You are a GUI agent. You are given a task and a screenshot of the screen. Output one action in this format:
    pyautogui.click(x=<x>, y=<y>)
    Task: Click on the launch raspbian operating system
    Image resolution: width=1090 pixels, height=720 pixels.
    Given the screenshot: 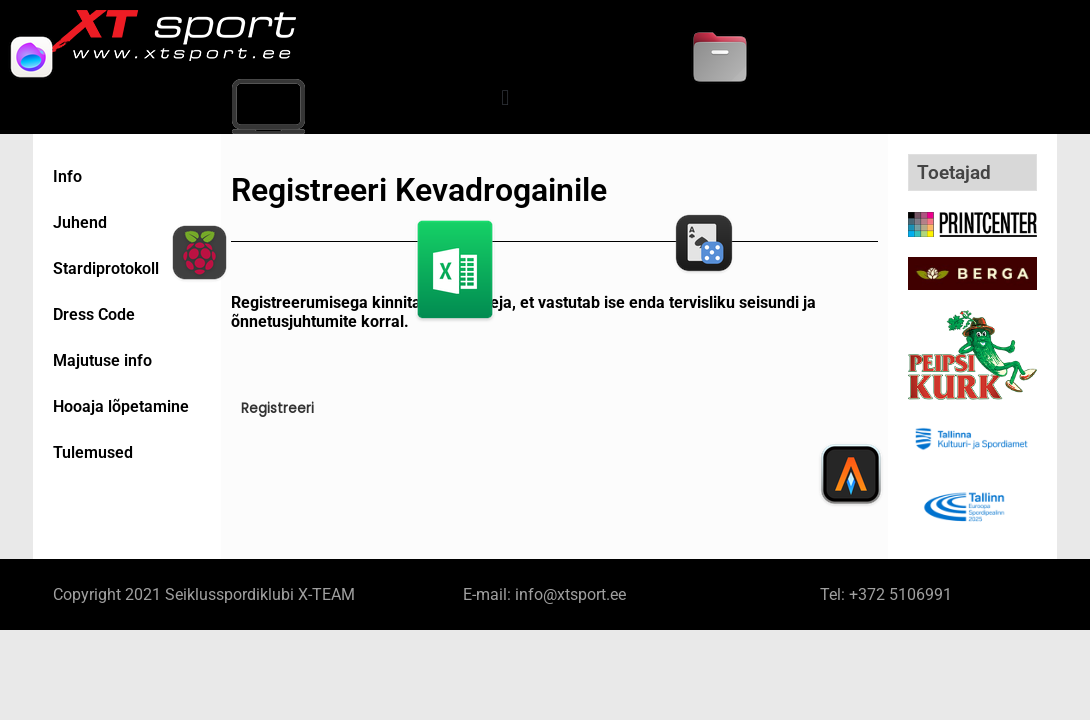 What is the action you would take?
    pyautogui.click(x=199, y=252)
    